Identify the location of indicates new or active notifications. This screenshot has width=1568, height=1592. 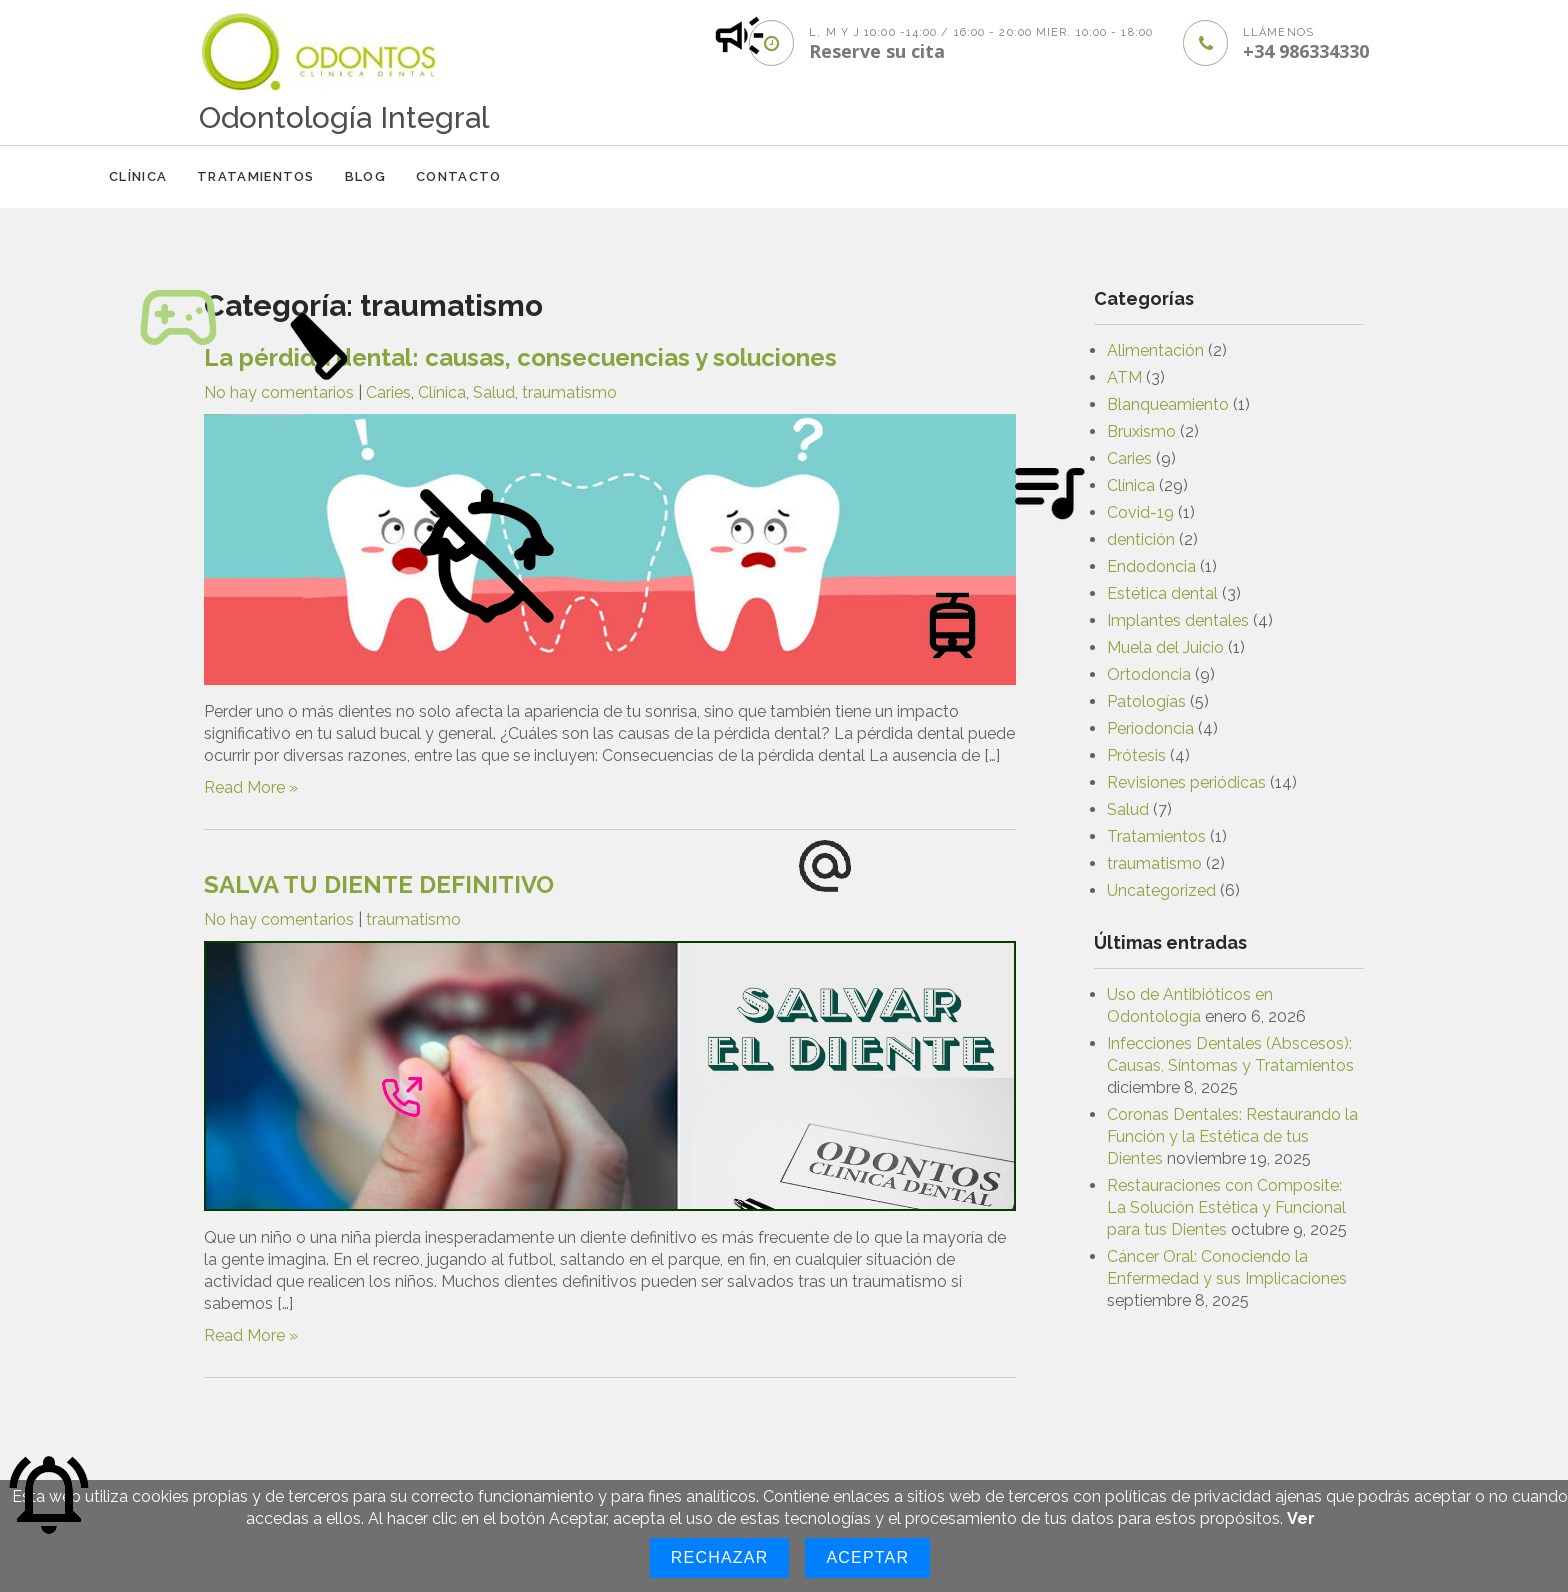
(49, 1494).